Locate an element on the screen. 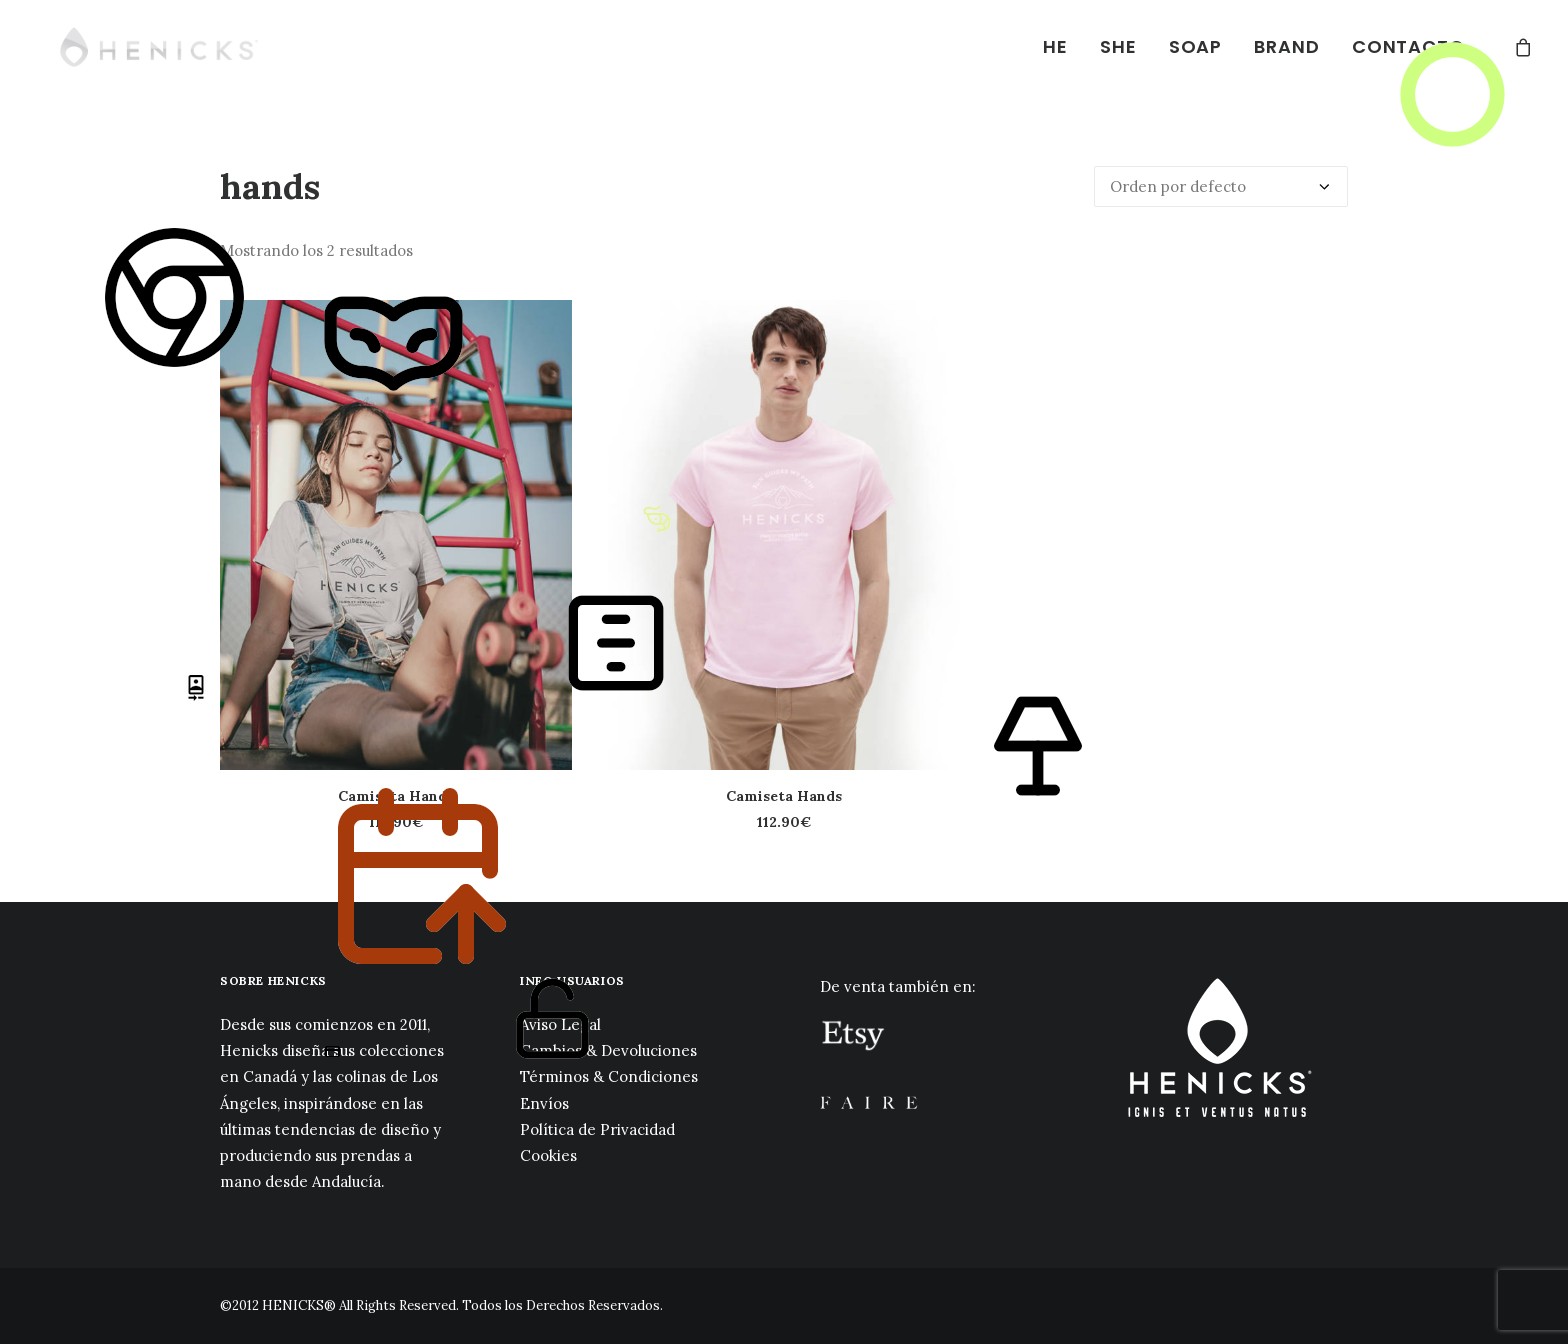 The image size is (1568, 1344). switch to front-facing camera is located at coordinates (196, 688).